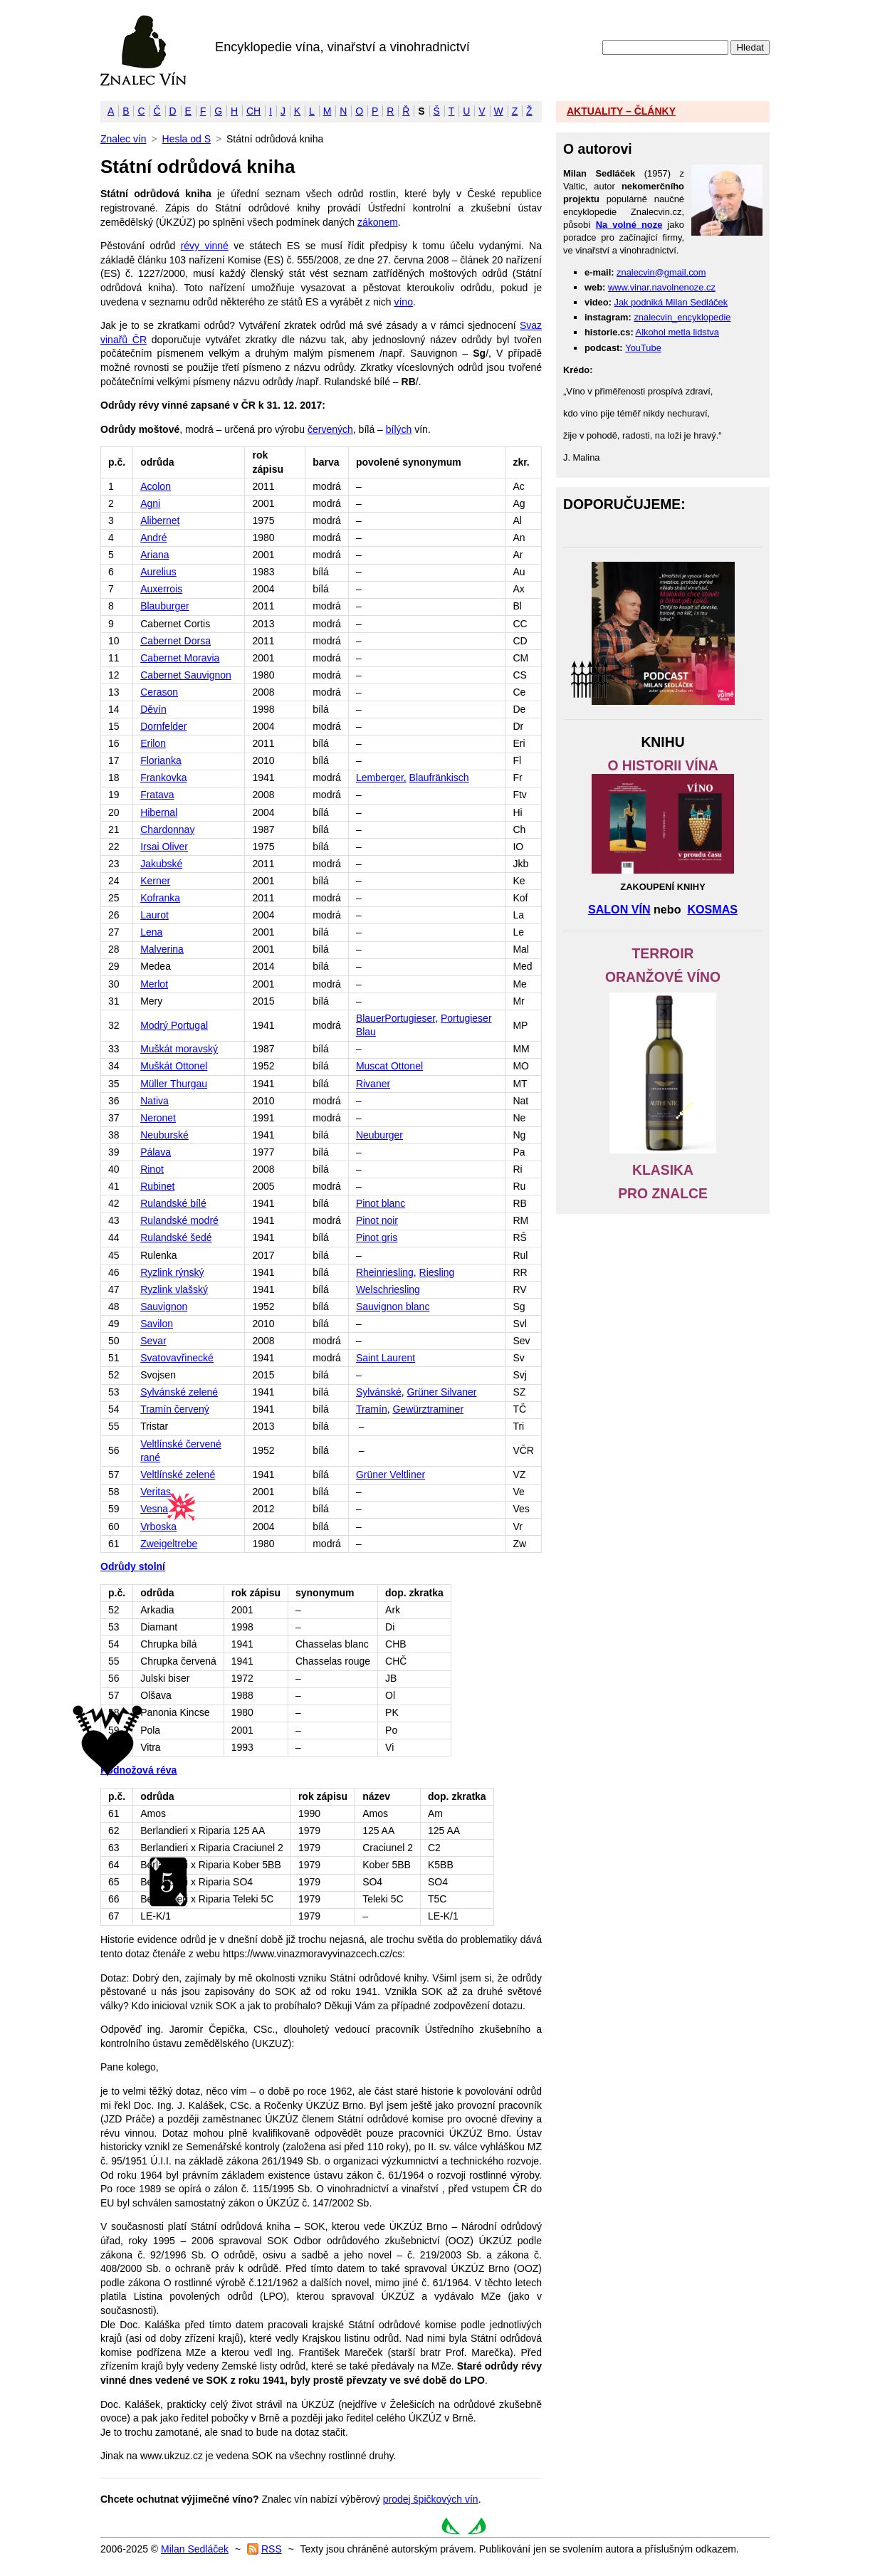 This screenshot has height=2576, width=870. I want to click on indicates an enemy or hostile character, so click(463, 2525).